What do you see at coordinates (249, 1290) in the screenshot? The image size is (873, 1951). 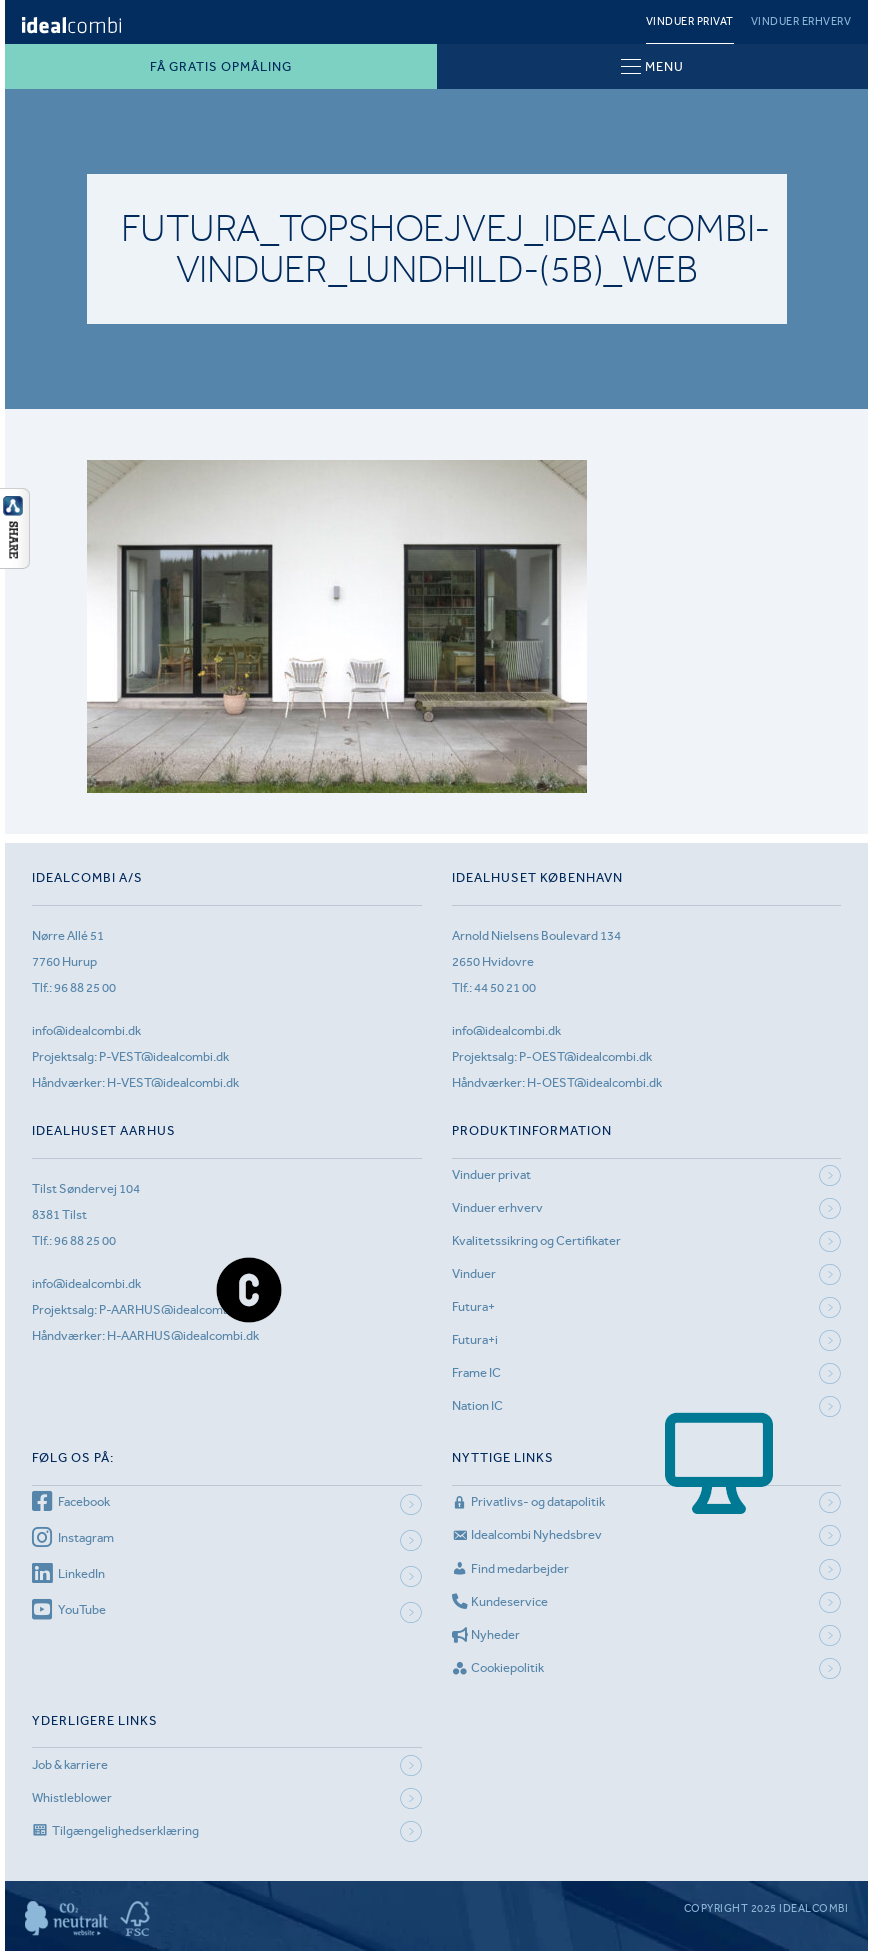 I see `indicates copyright status` at bounding box center [249, 1290].